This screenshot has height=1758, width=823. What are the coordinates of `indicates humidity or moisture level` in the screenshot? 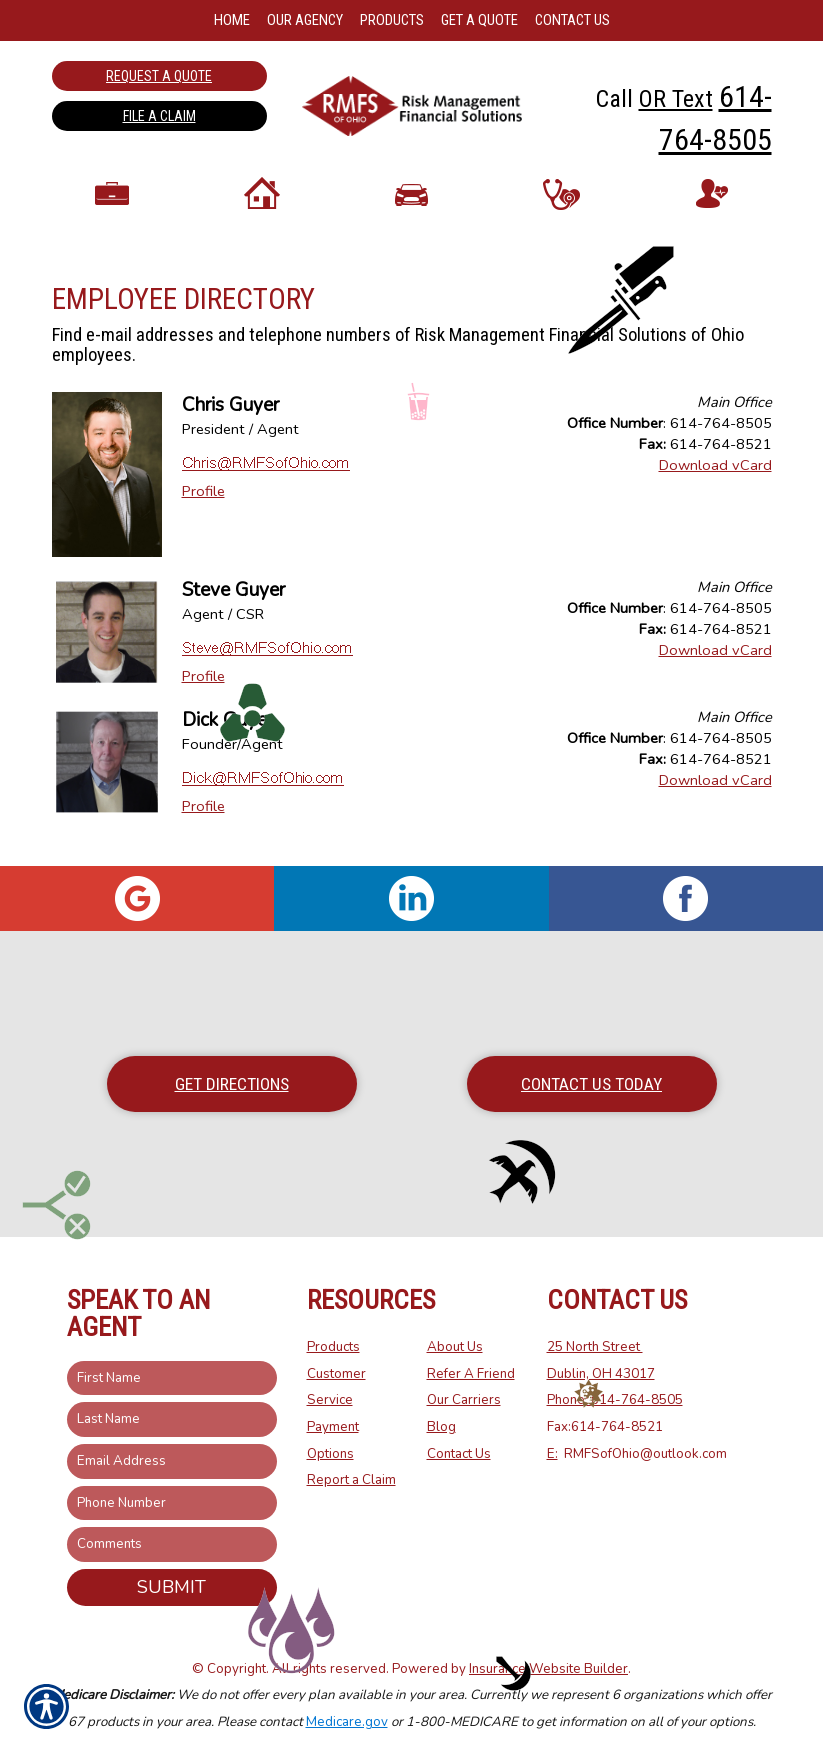 It's located at (291, 1630).